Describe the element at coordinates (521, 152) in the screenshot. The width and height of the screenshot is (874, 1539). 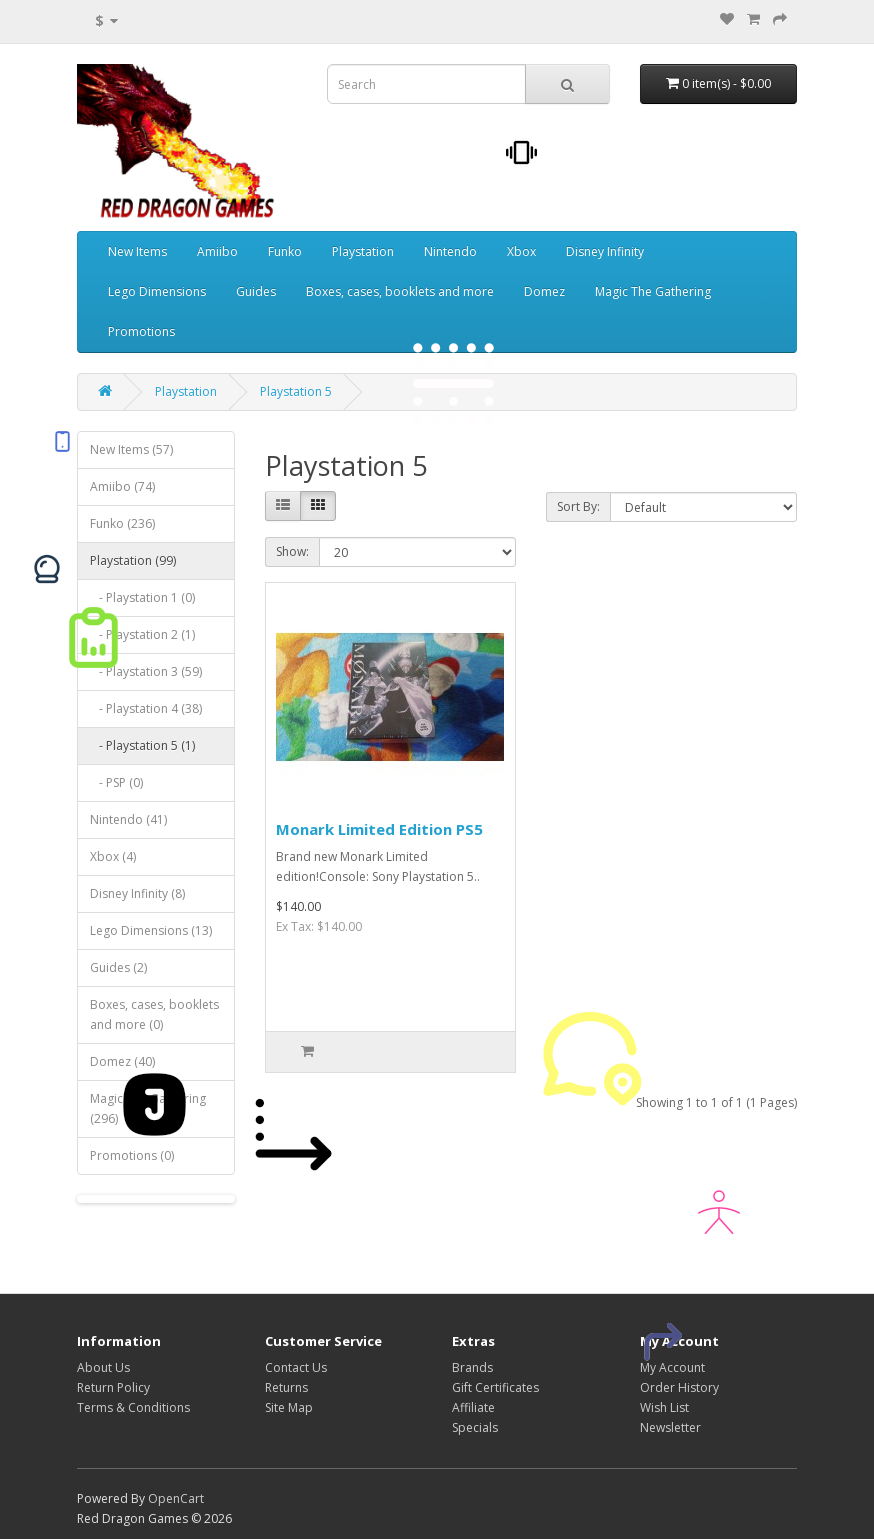
I see `enable vibration mode for notifications` at that location.